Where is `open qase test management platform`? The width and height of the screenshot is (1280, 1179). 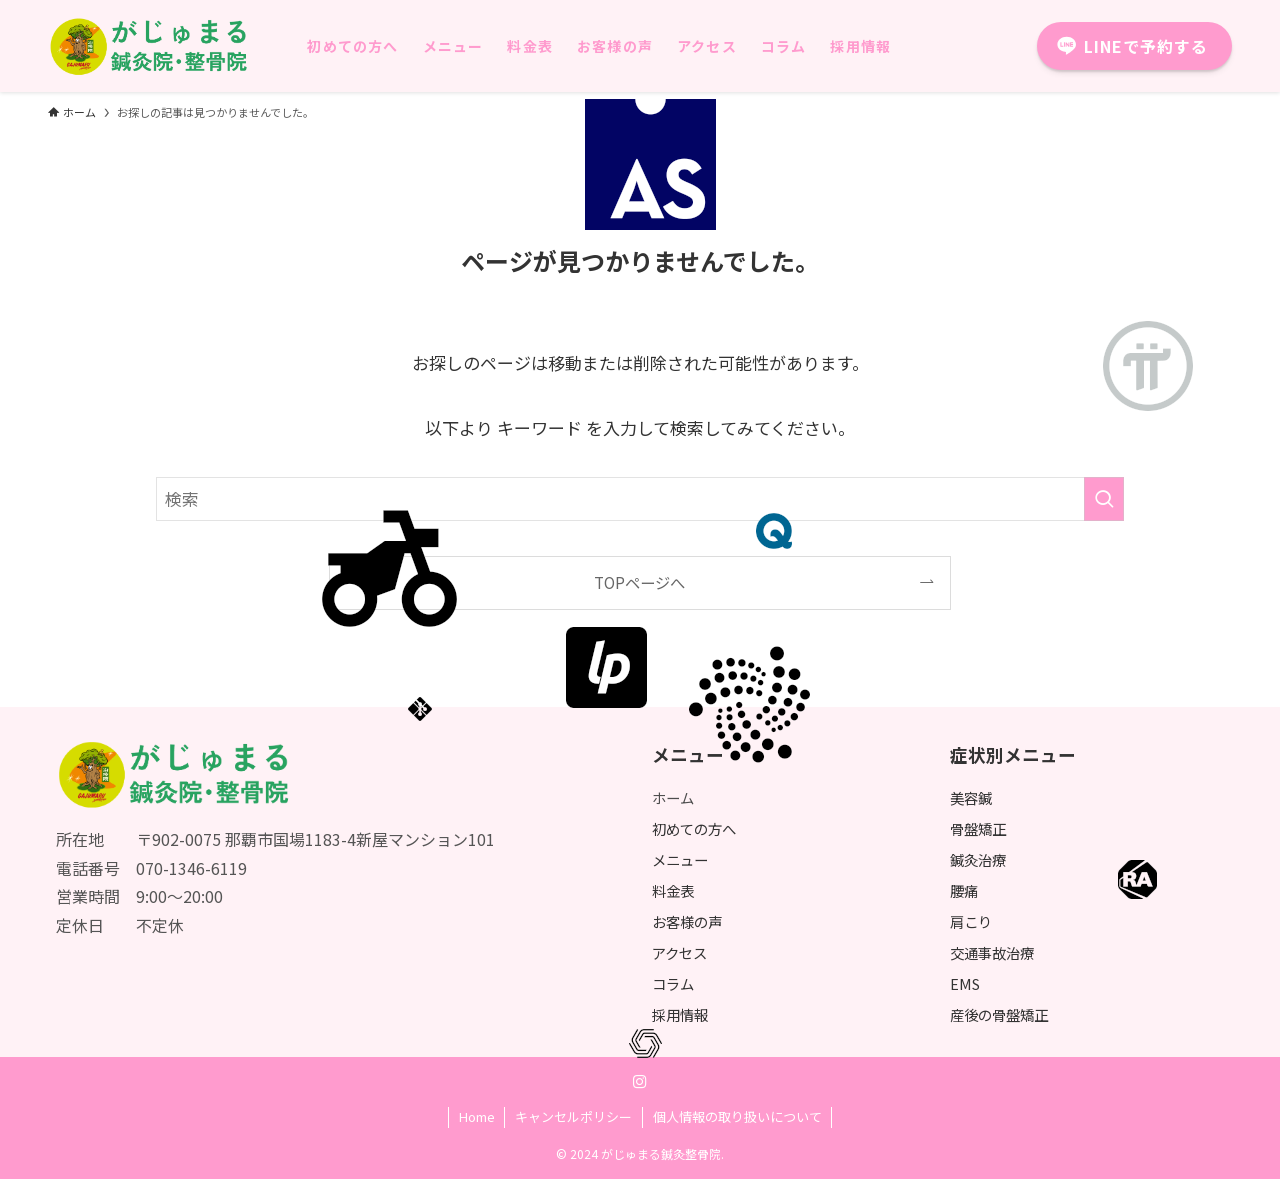
open qase test management platform is located at coordinates (774, 531).